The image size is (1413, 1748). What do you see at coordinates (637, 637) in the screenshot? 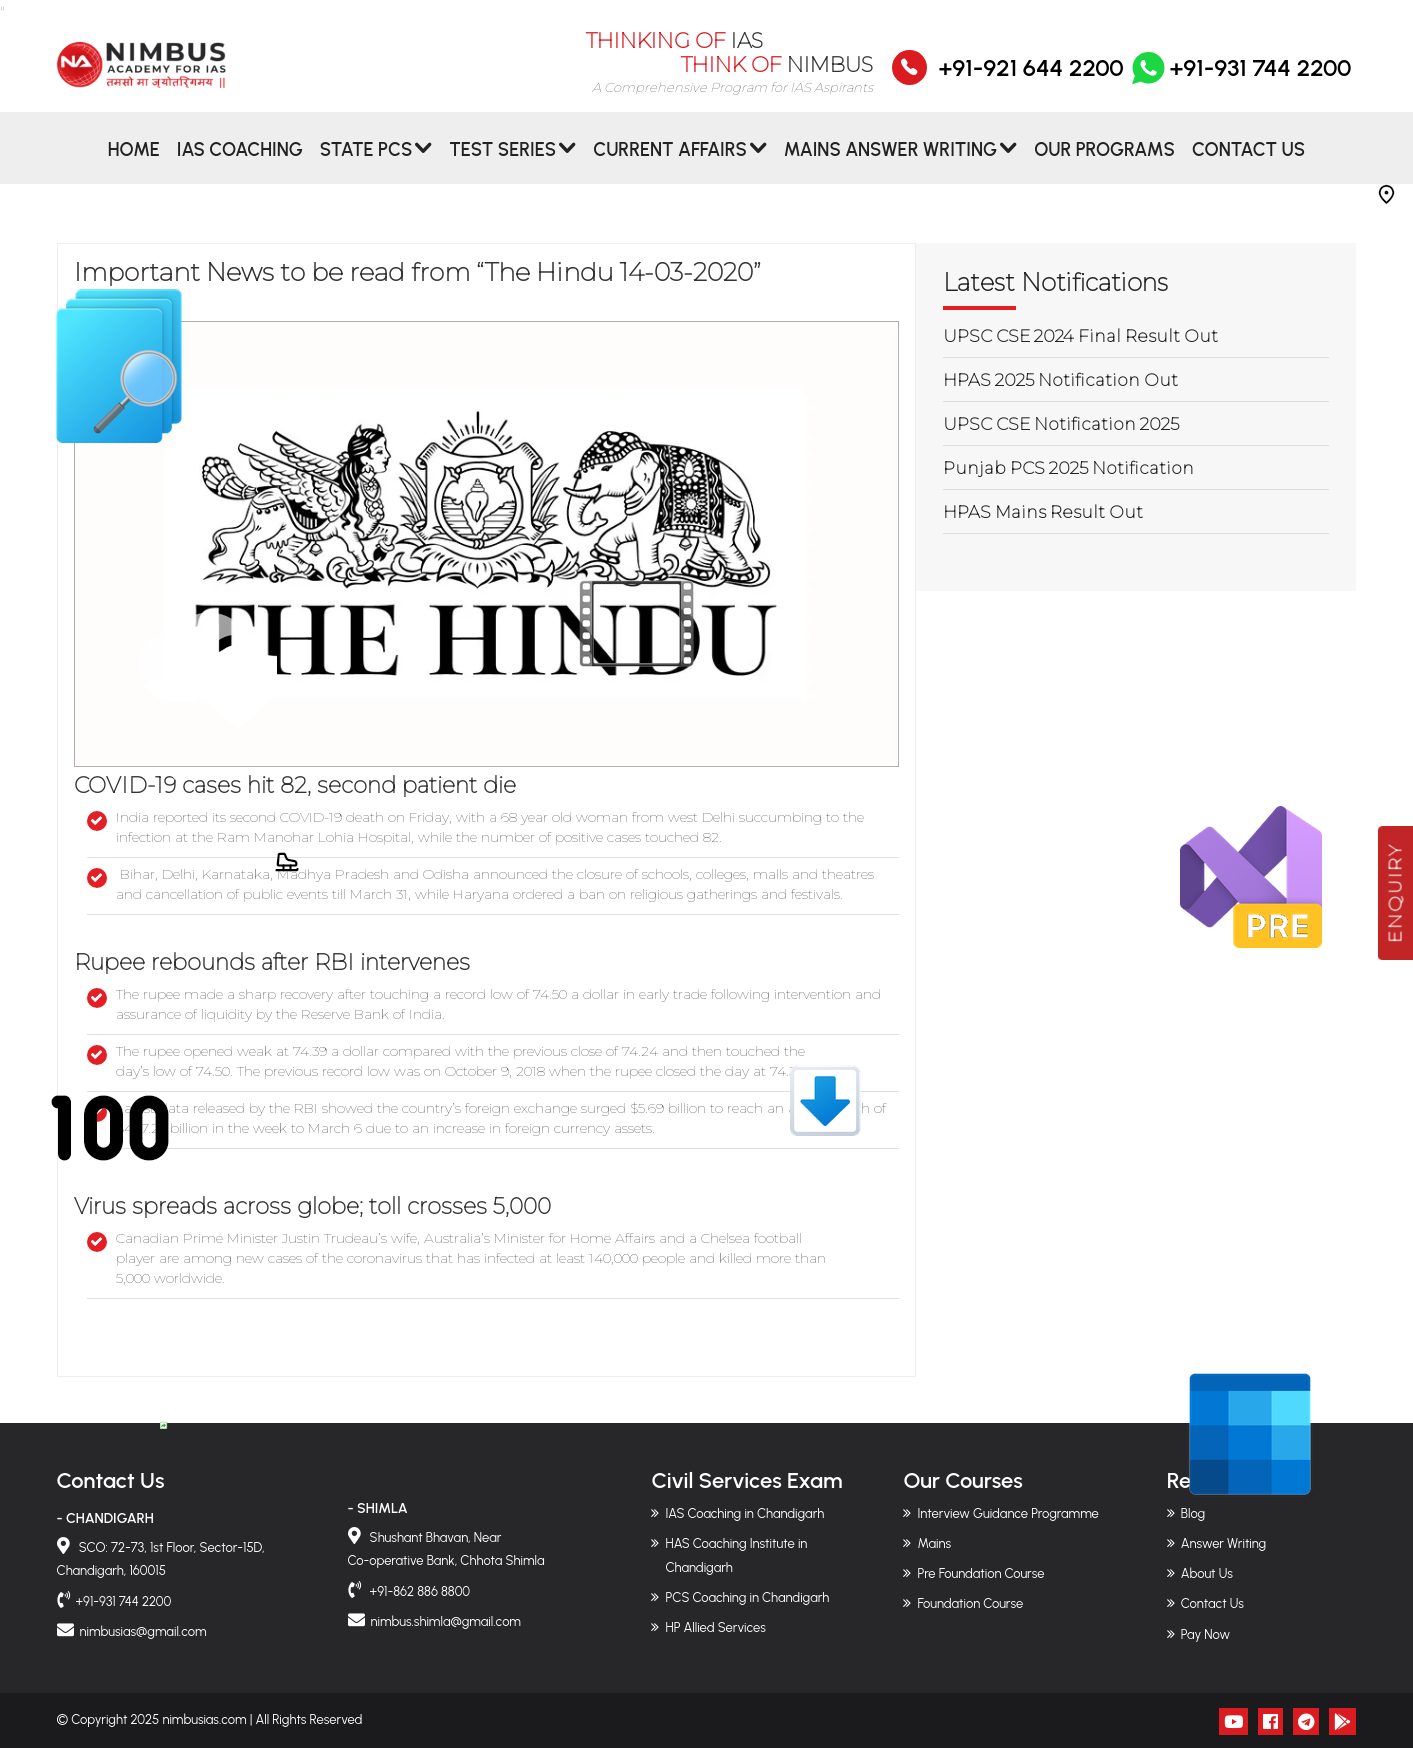
I see `view video or film content` at bounding box center [637, 637].